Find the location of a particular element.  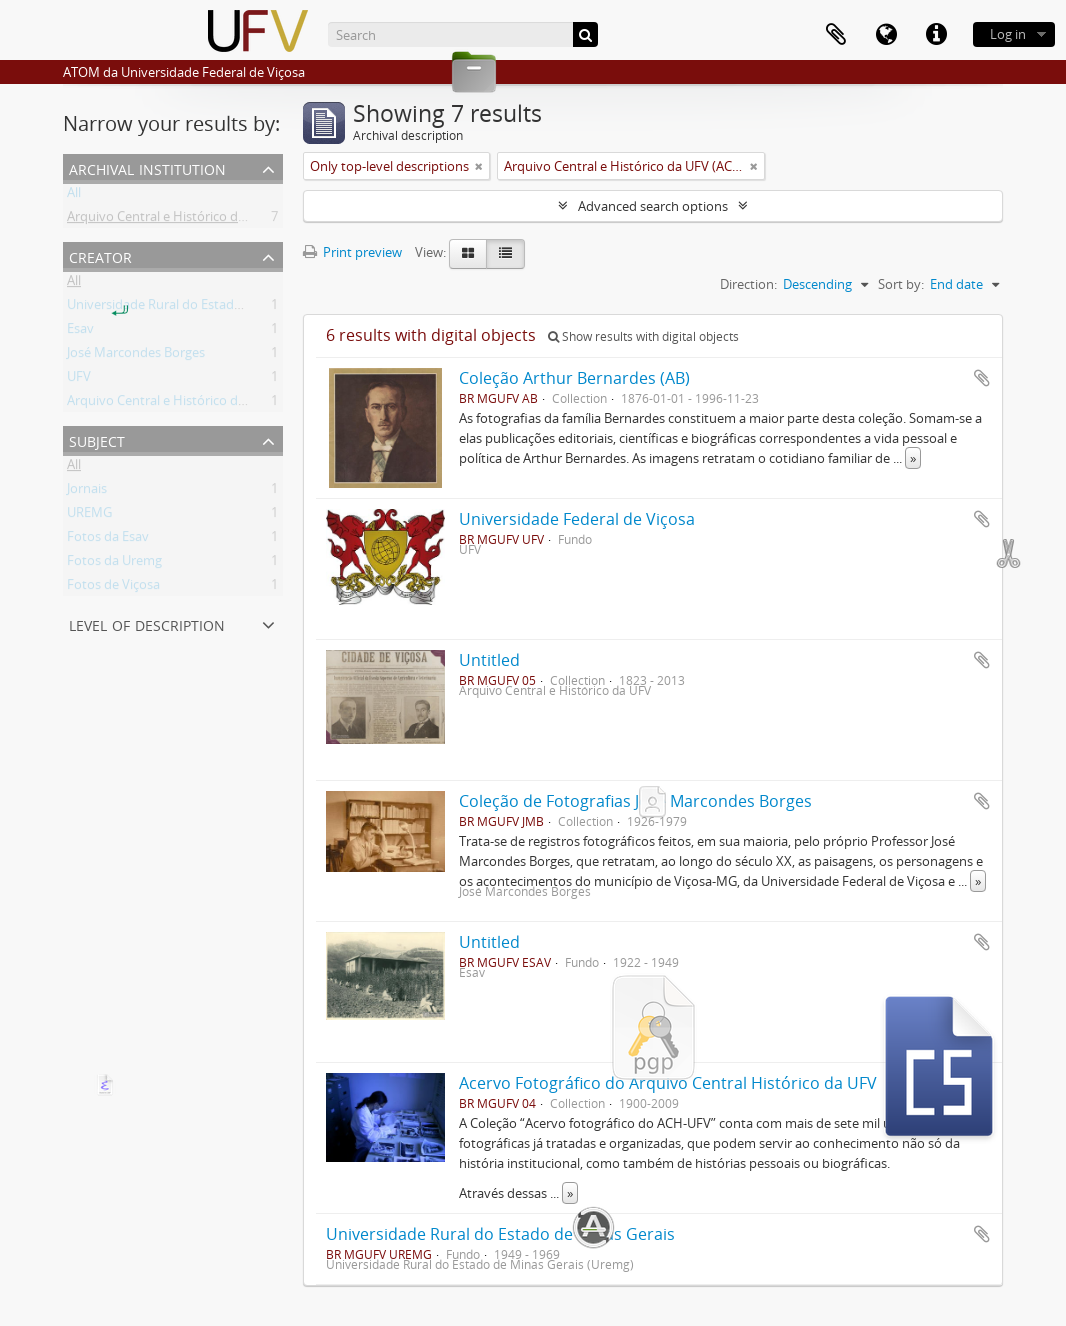

an emacs lisp source code file is located at coordinates (105, 1085).